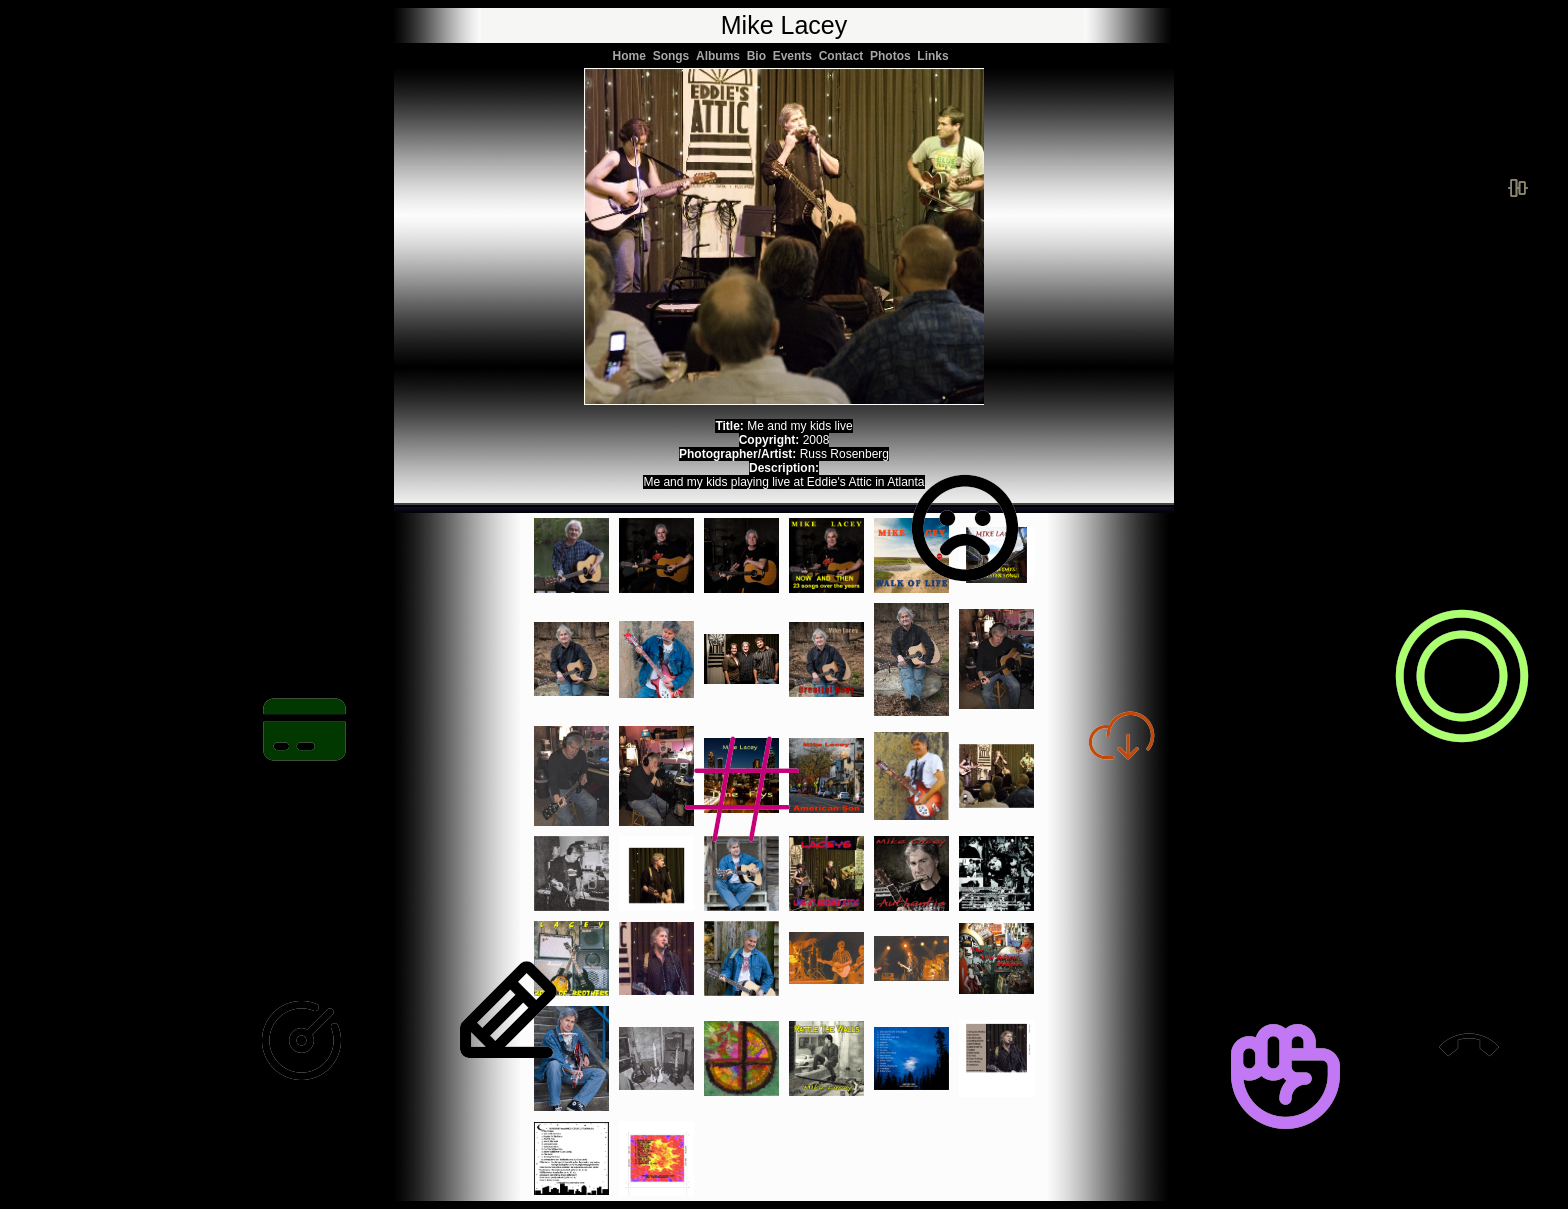  What do you see at coordinates (1518, 188) in the screenshot?
I see `align selected objects to vertical center` at bounding box center [1518, 188].